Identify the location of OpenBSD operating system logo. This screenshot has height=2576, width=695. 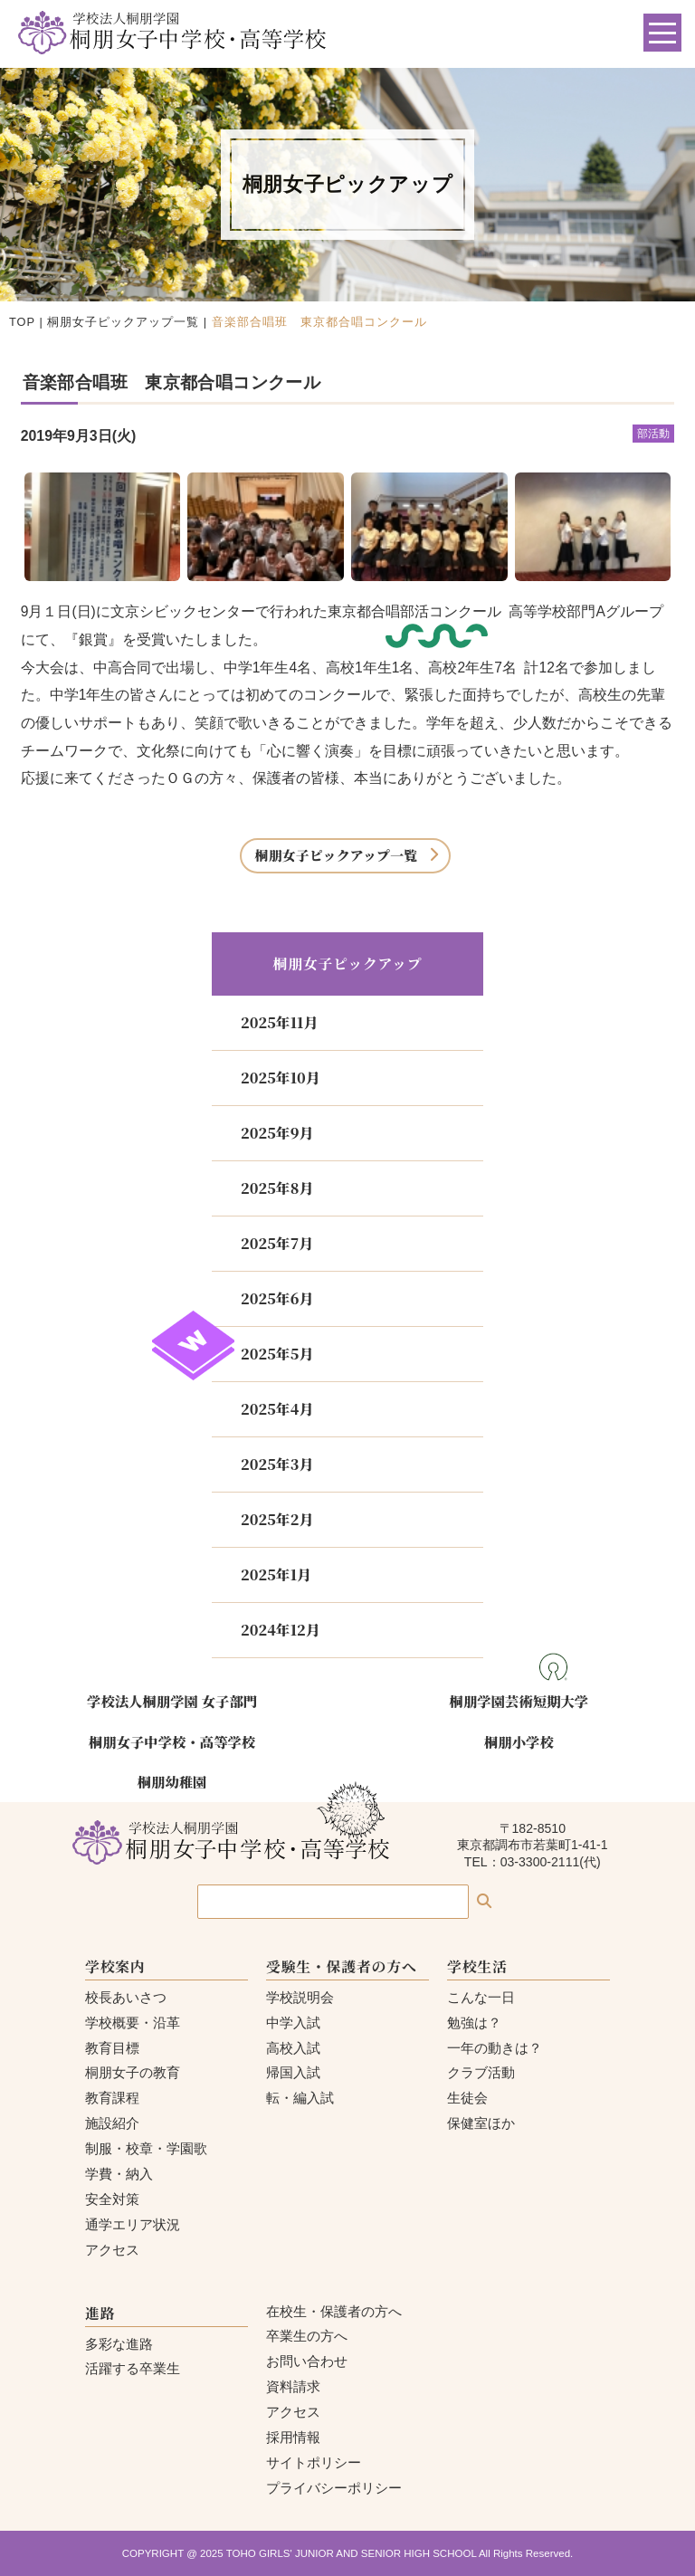
(350, 1810).